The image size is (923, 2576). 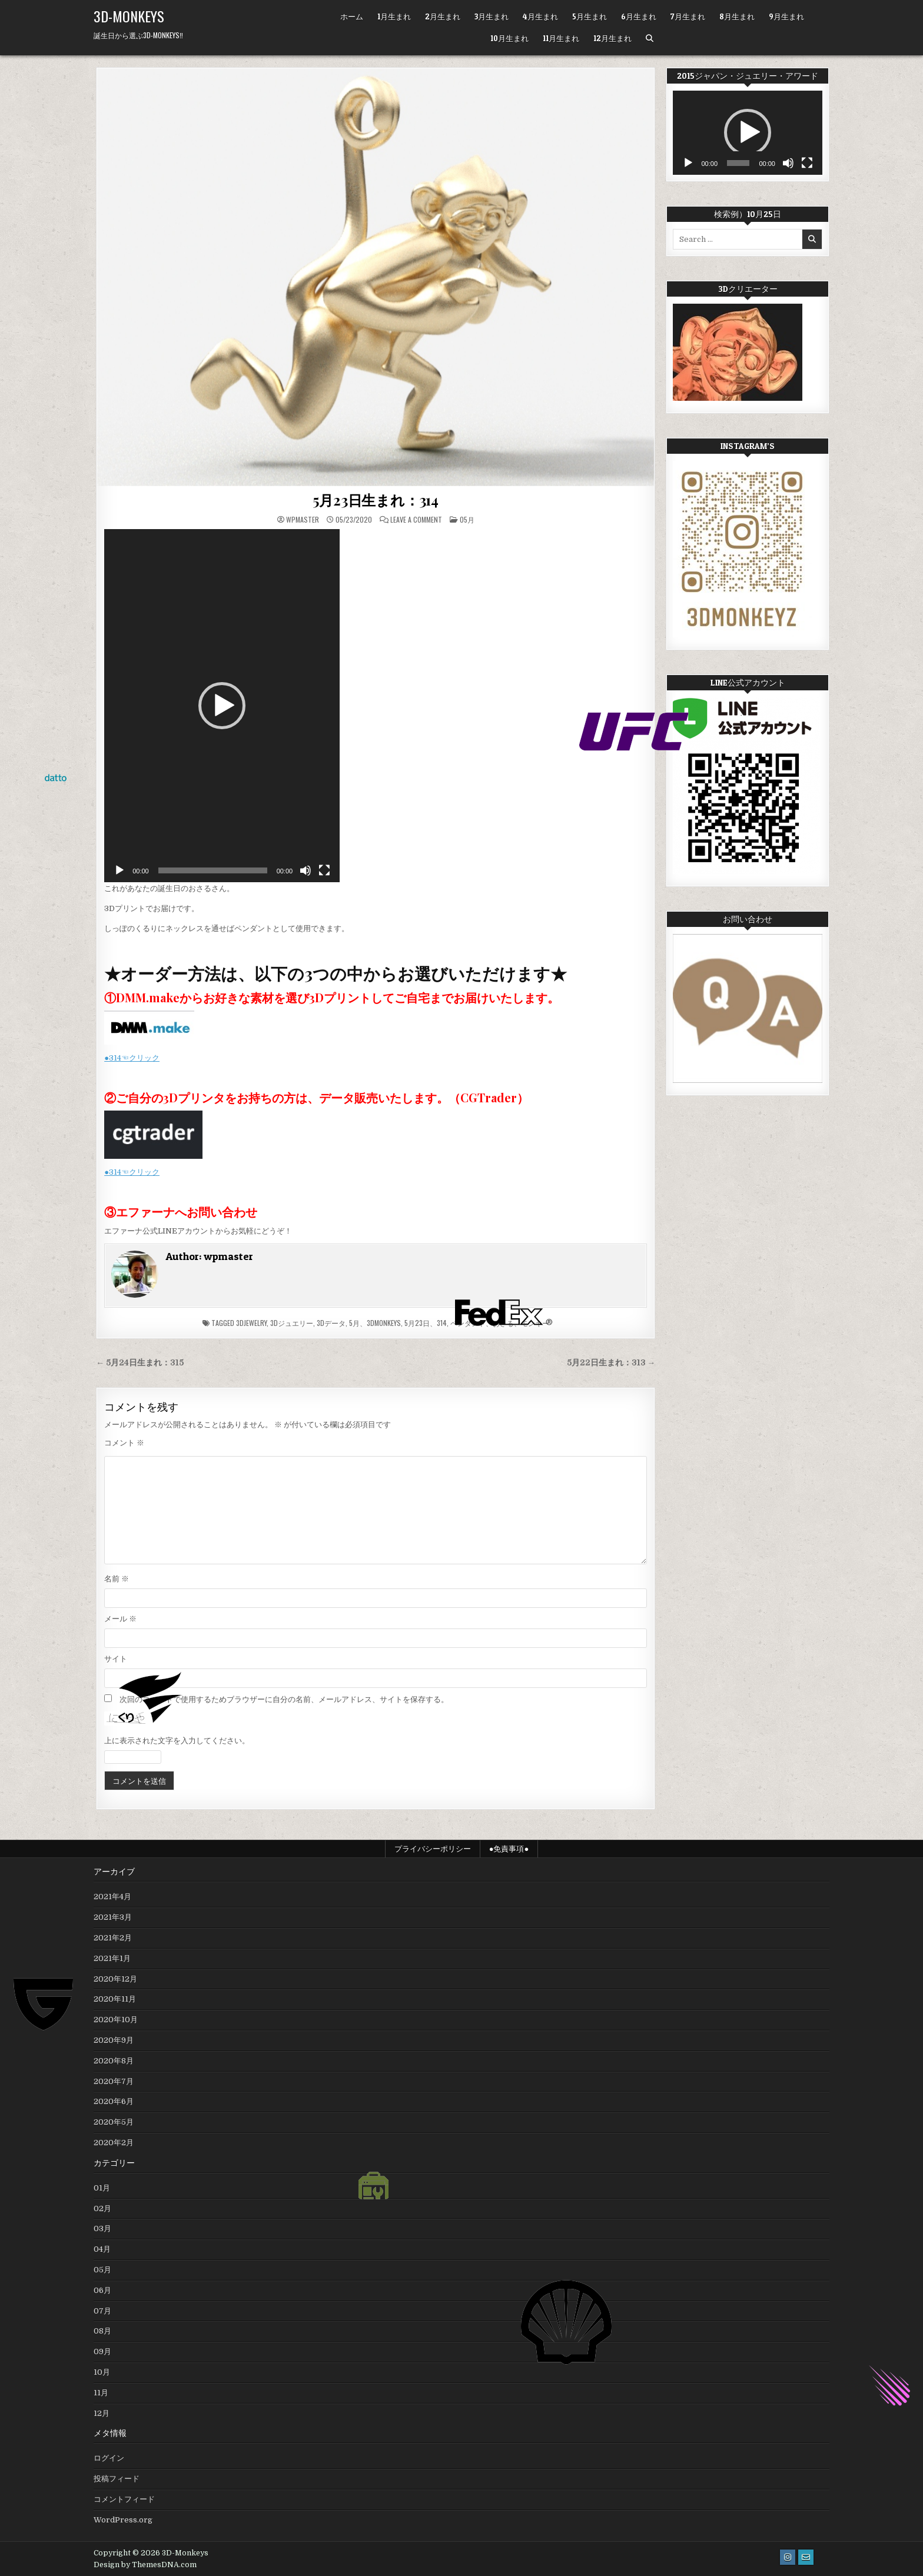 I want to click on meteor framework logo, so click(x=889, y=2385).